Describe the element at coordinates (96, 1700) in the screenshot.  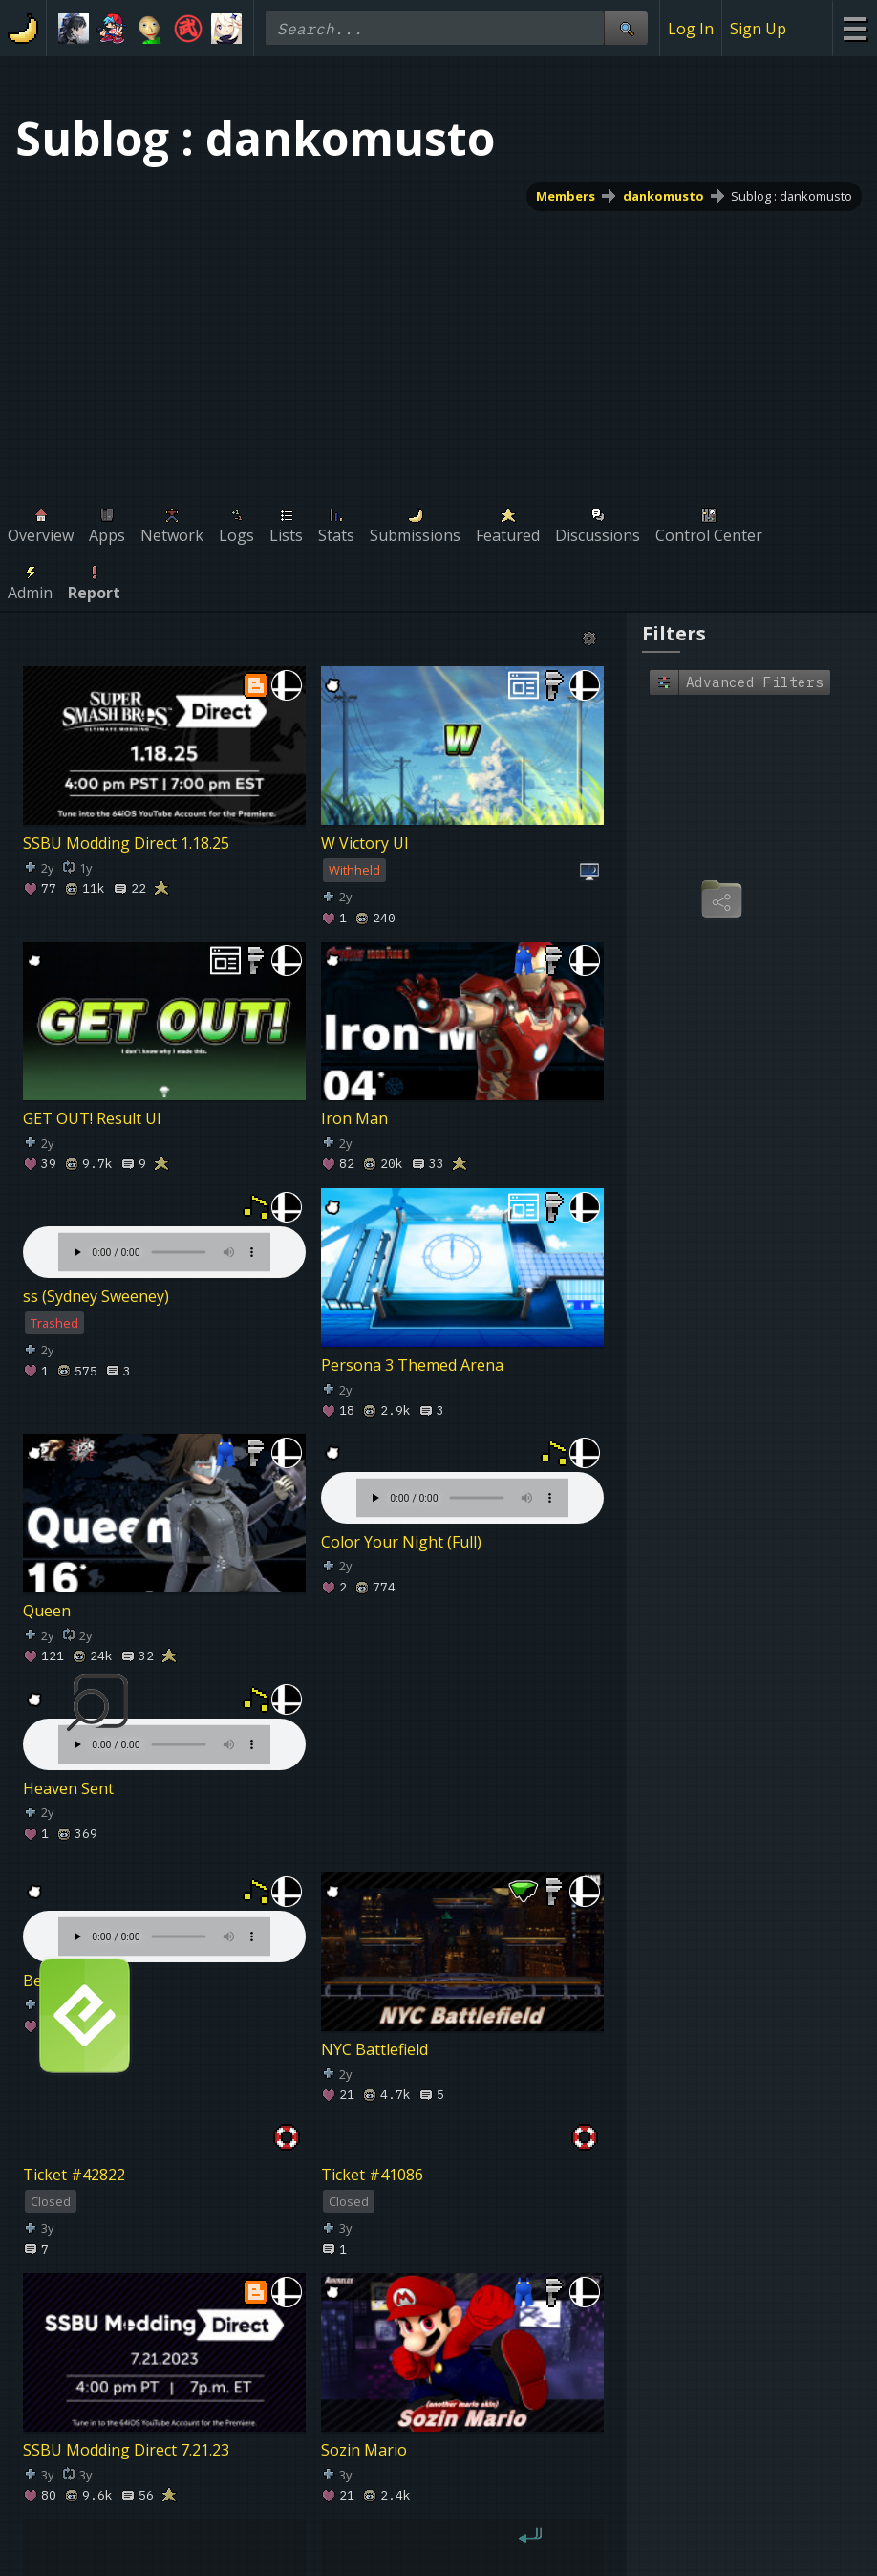
I see `open image viewer application` at that location.